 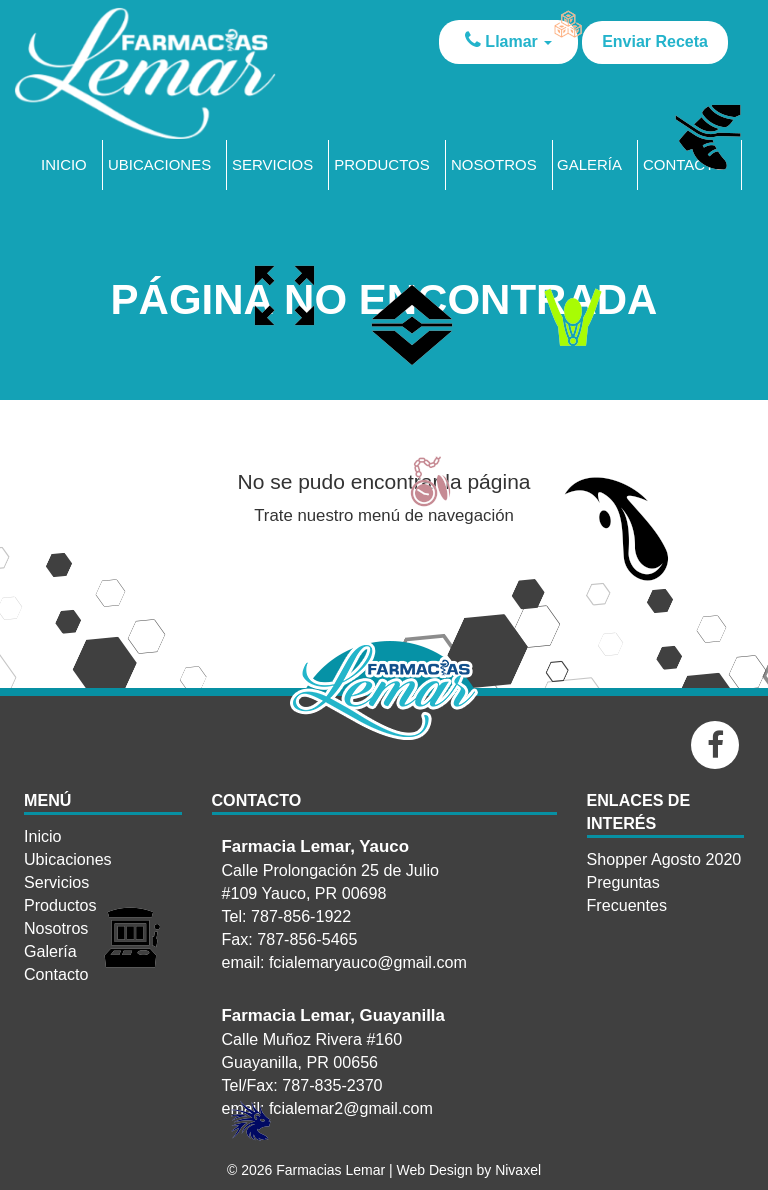 What do you see at coordinates (708, 137) in the screenshot?
I see `indicates a trap or hazard in gameplay` at bounding box center [708, 137].